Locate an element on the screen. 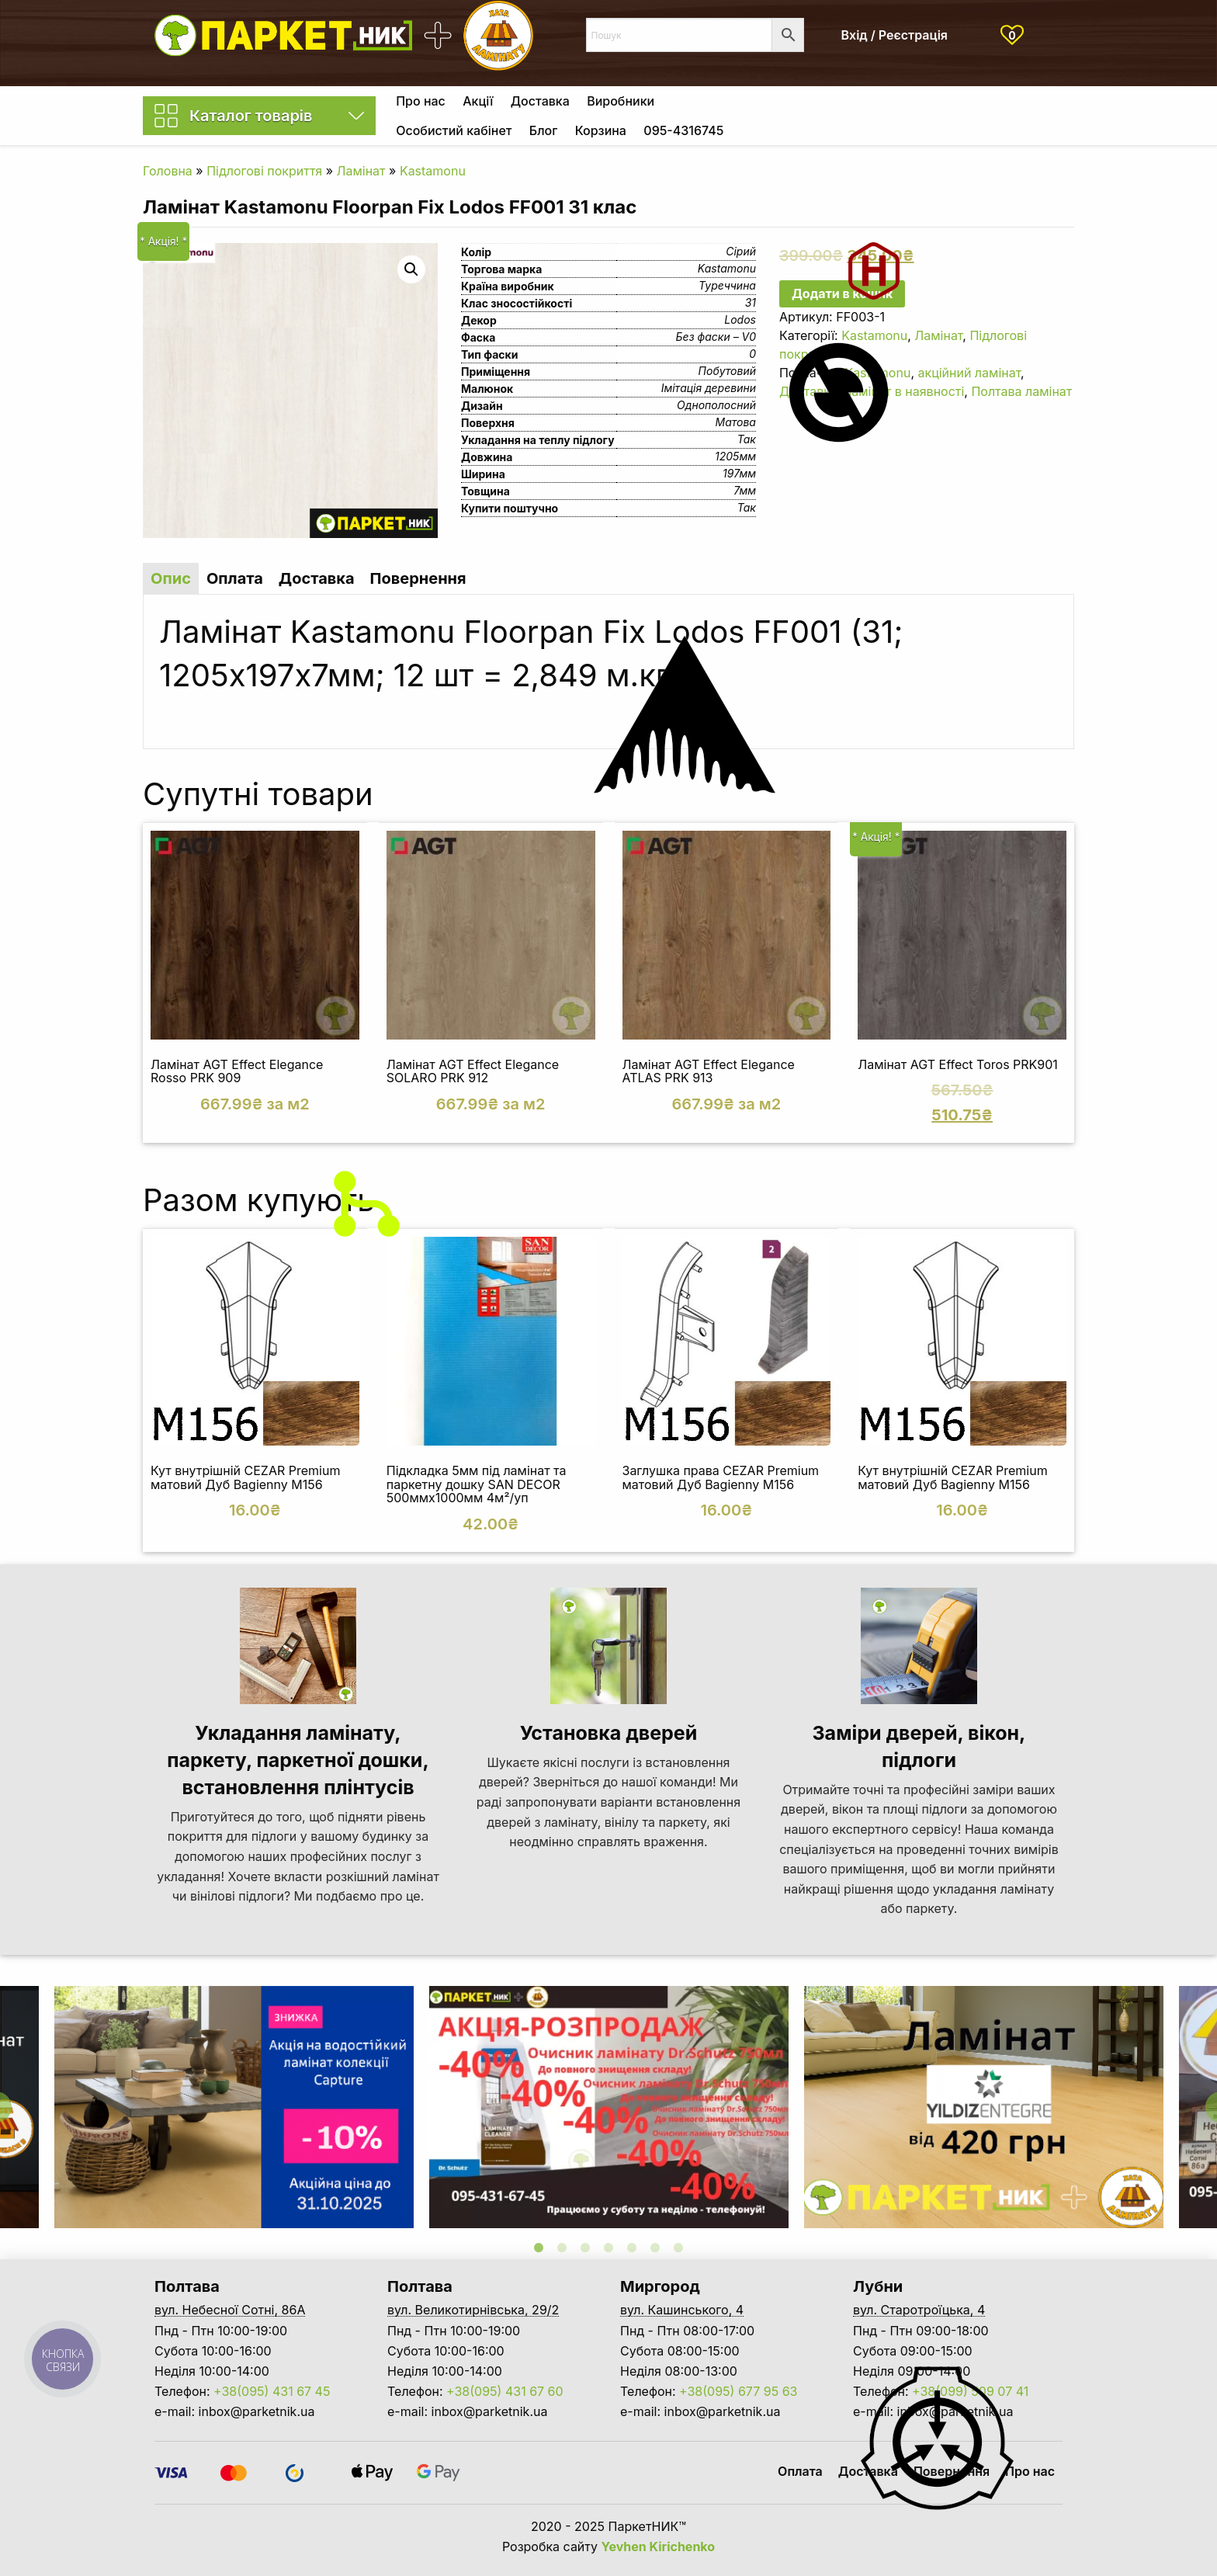 The width and height of the screenshot is (1217, 2576). launch ardour digital audio workstation is located at coordinates (685, 714).